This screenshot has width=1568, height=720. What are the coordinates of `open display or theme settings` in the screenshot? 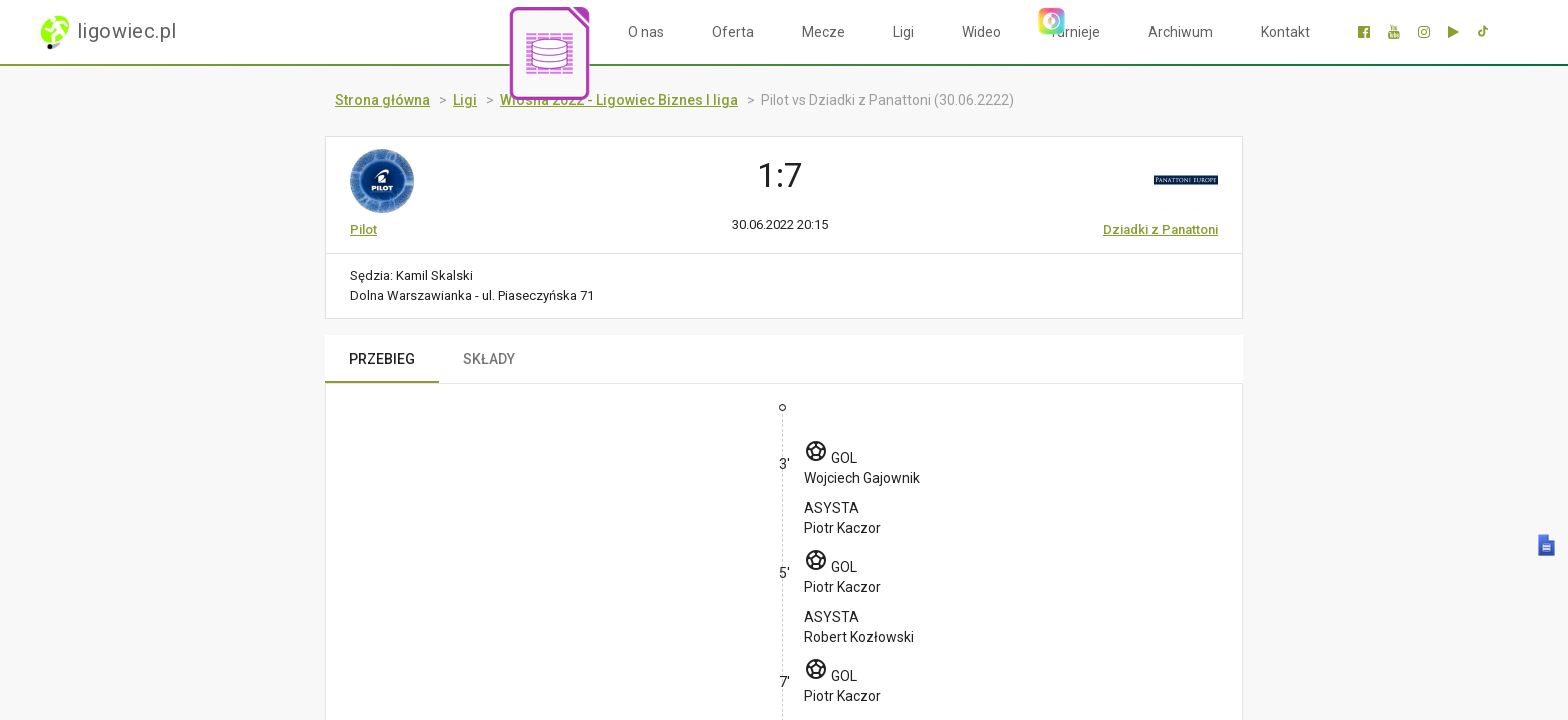 It's located at (1051, 21).